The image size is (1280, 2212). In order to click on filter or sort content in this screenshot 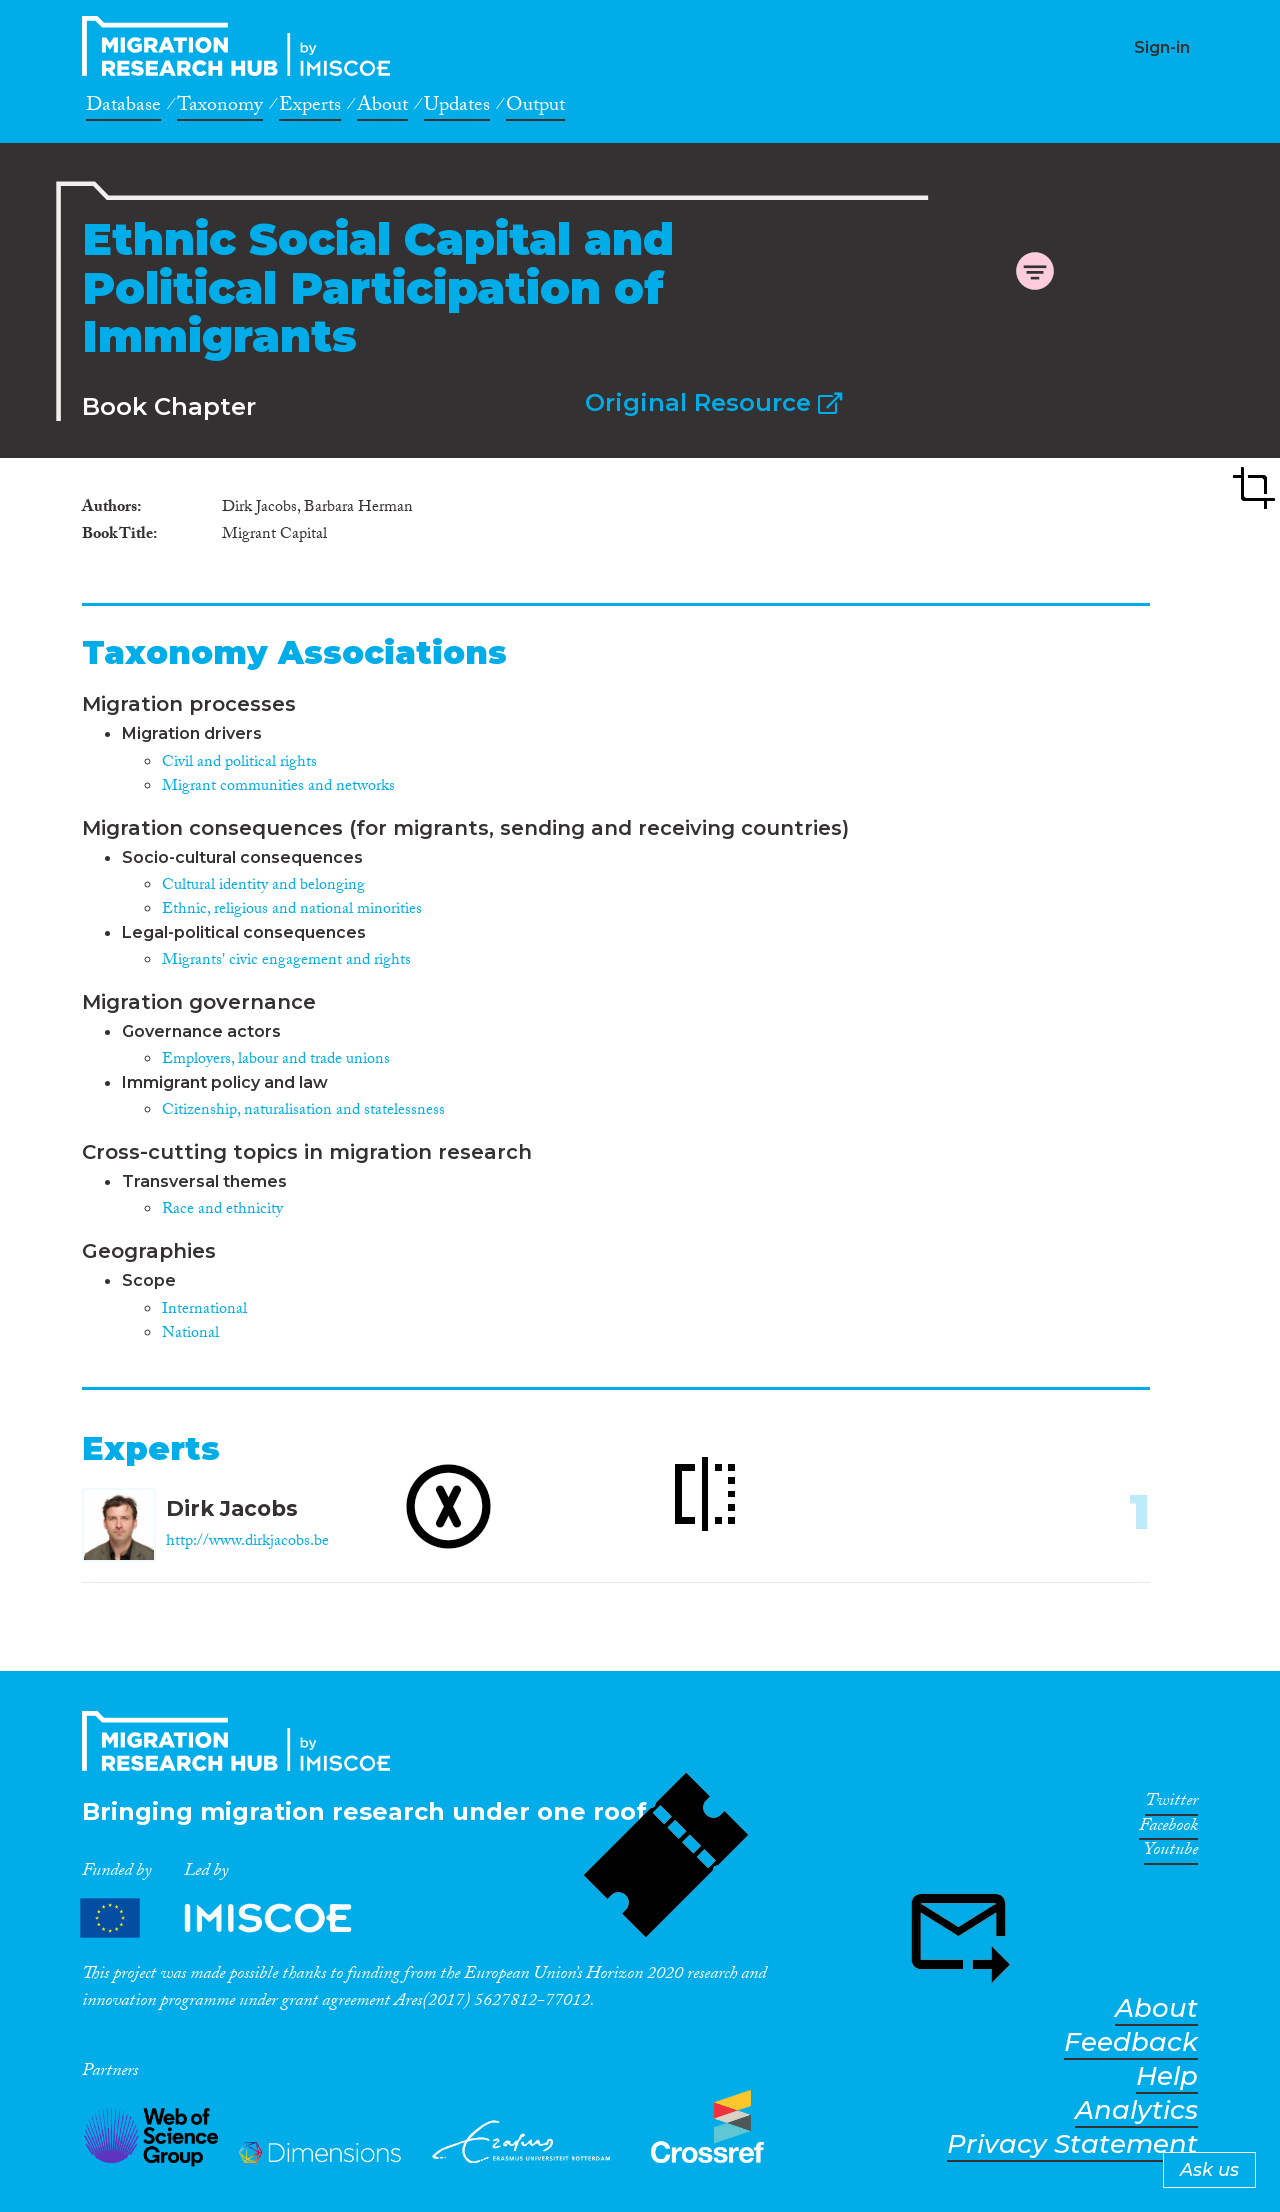, I will do `click(1035, 271)`.